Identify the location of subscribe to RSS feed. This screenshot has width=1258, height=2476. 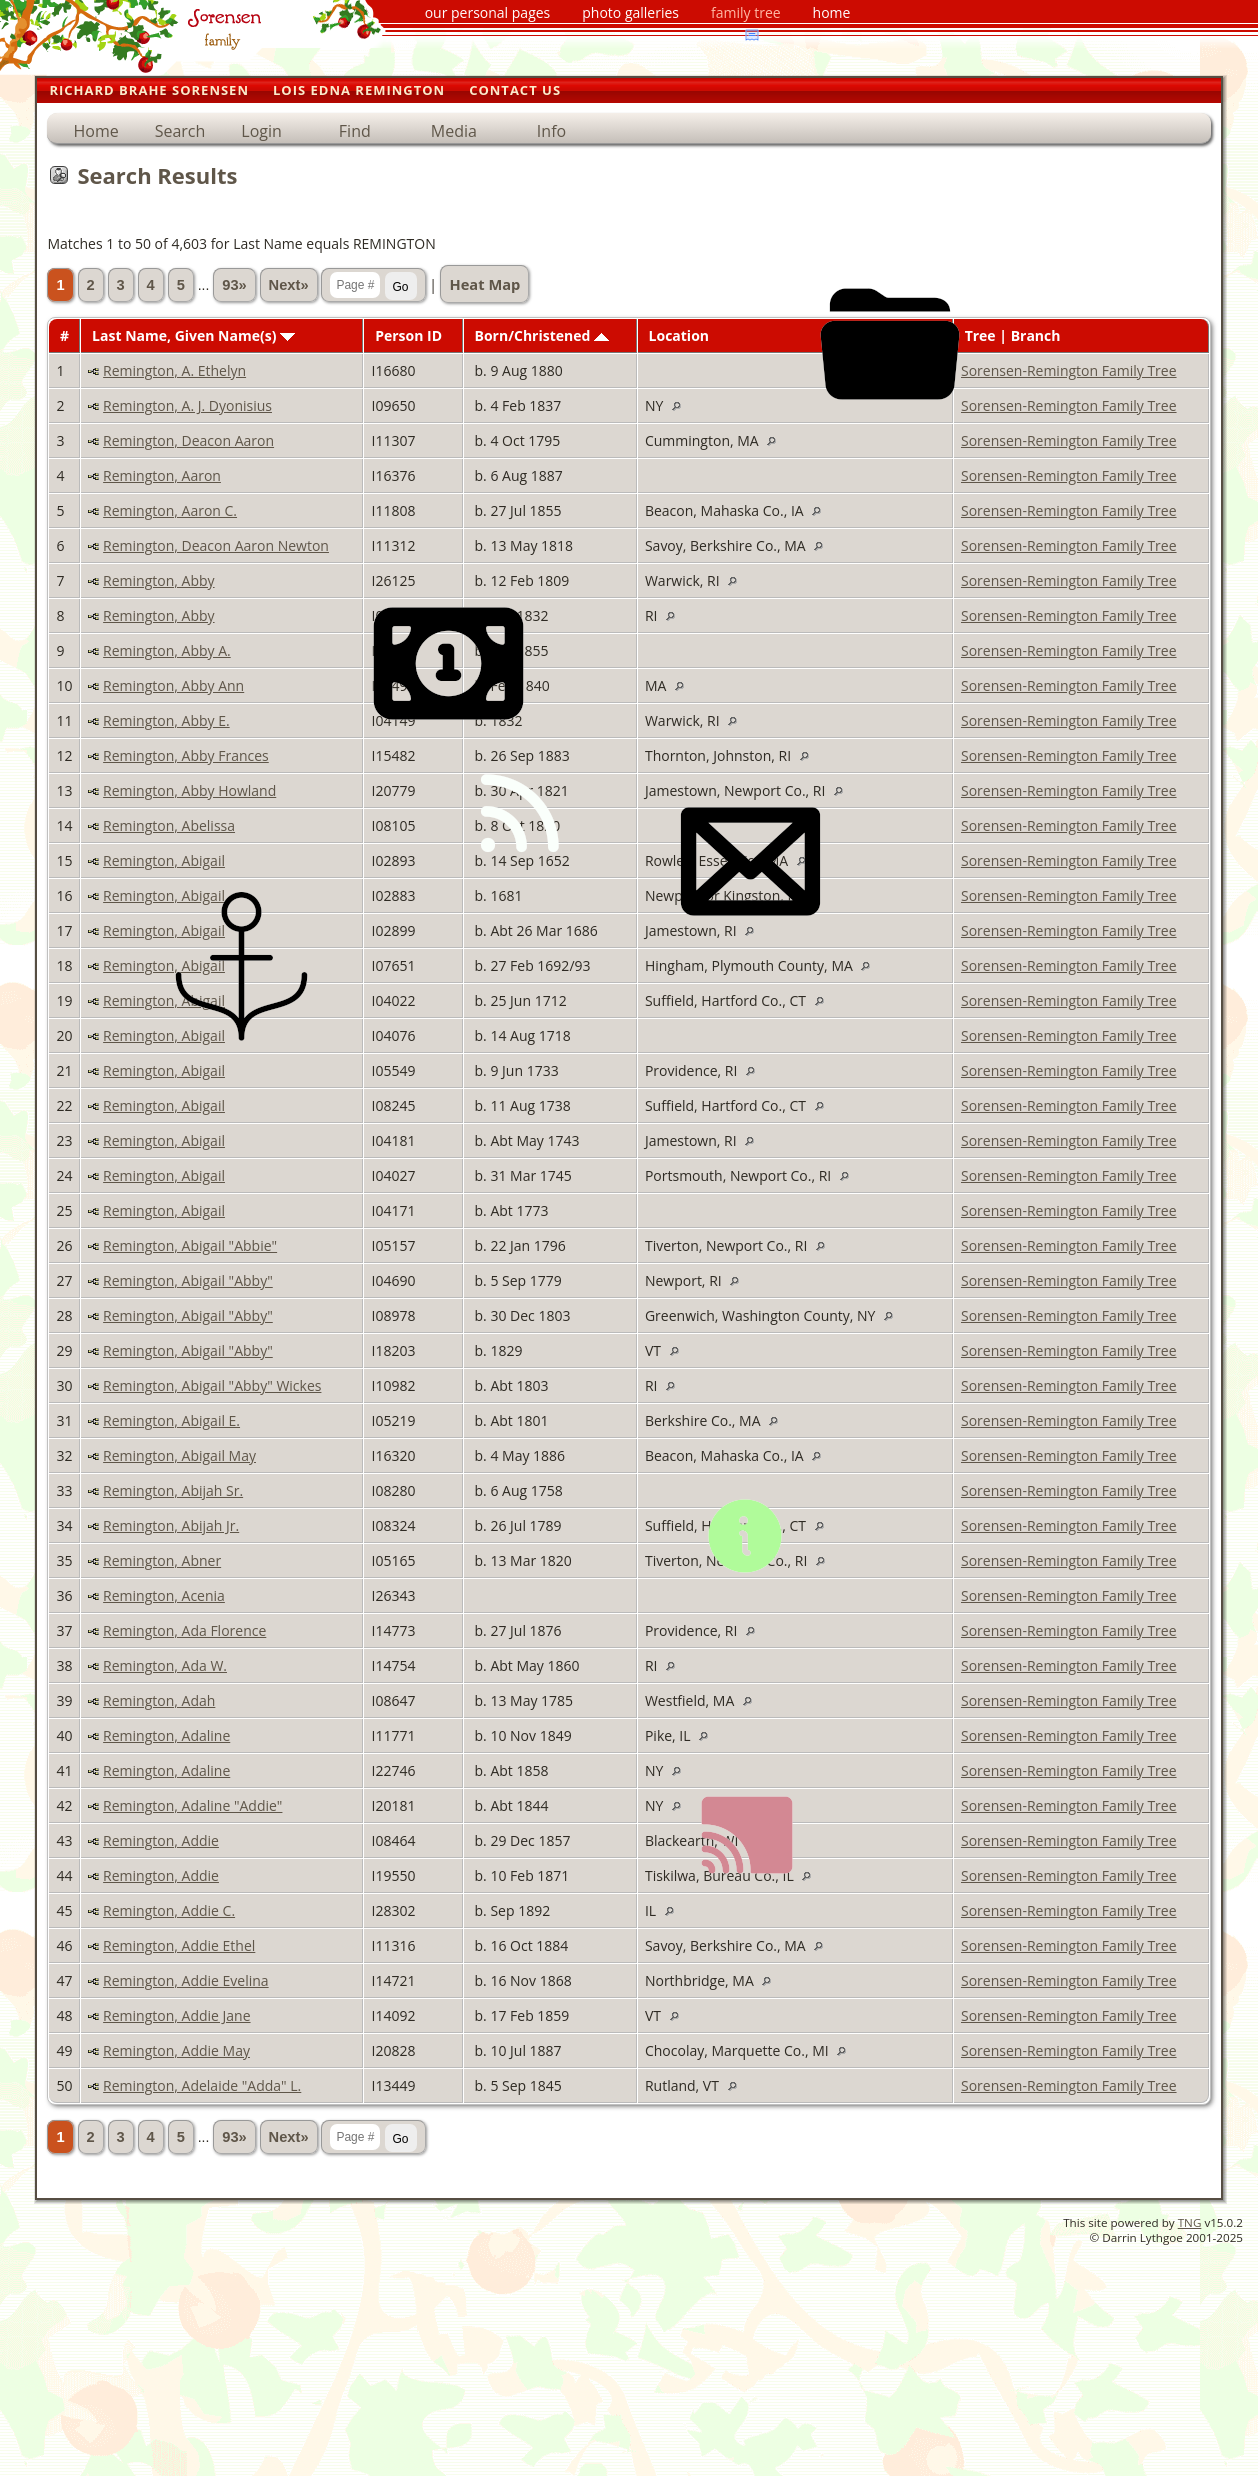
(514, 818).